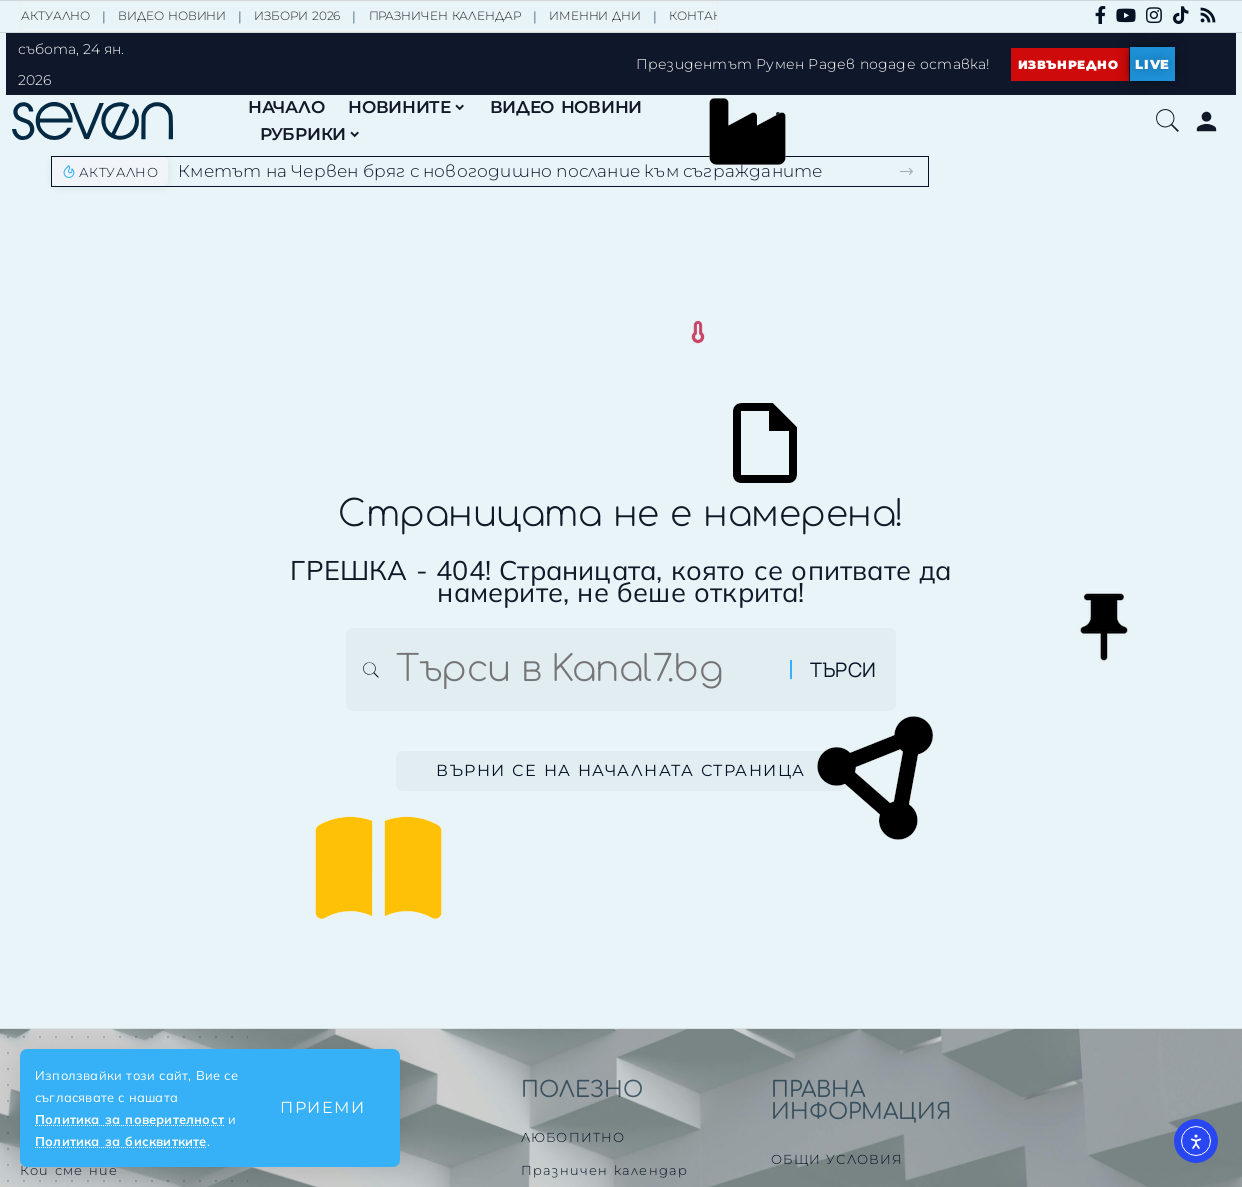  I want to click on view network connections, so click(879, 778).